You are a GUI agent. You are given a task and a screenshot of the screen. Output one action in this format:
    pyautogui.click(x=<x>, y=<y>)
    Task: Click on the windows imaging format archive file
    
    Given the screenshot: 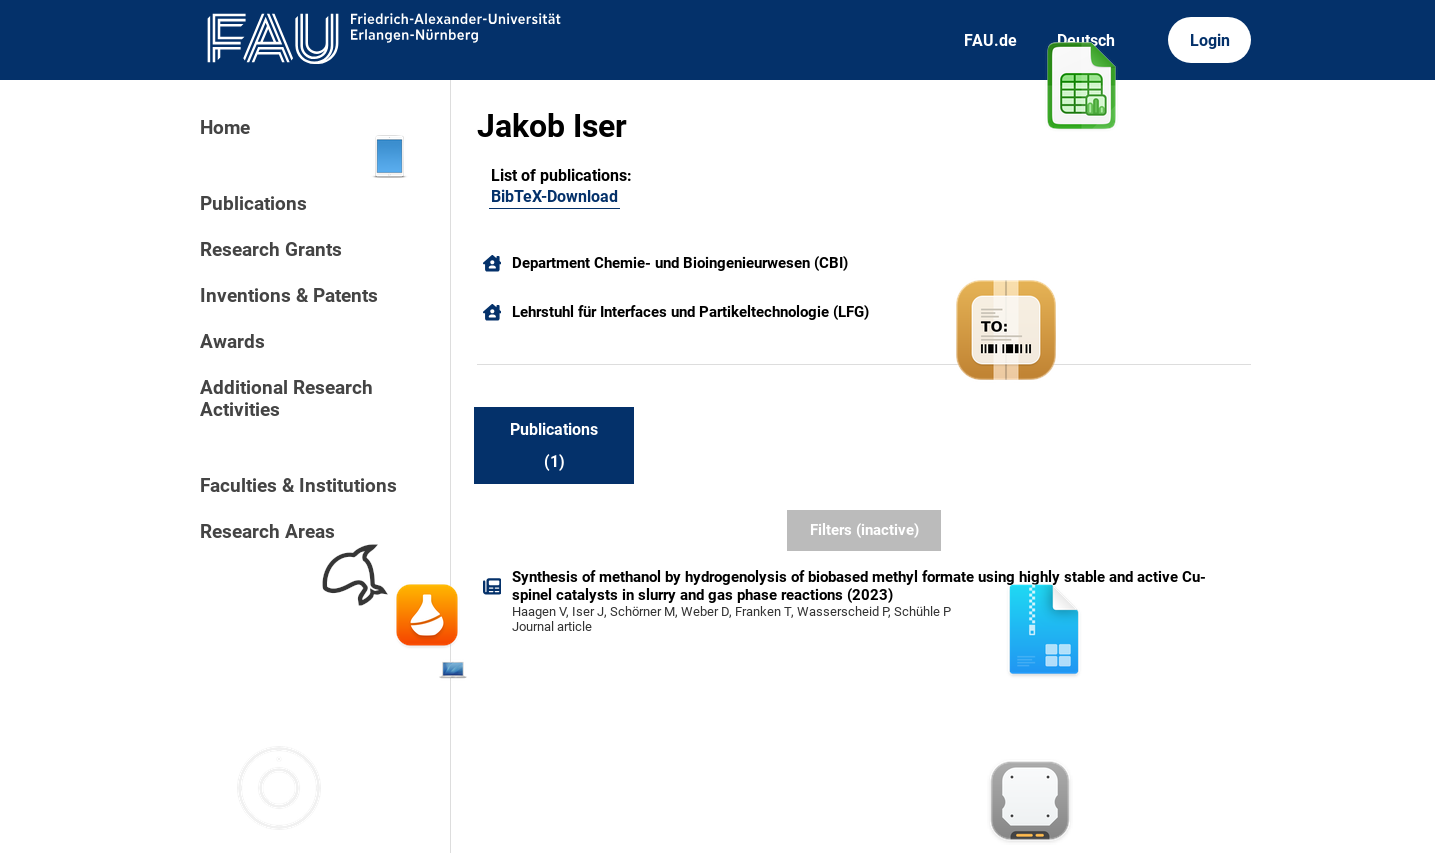 What is the action you would take?
    pyautogui.click(x=1044, y=631)
    